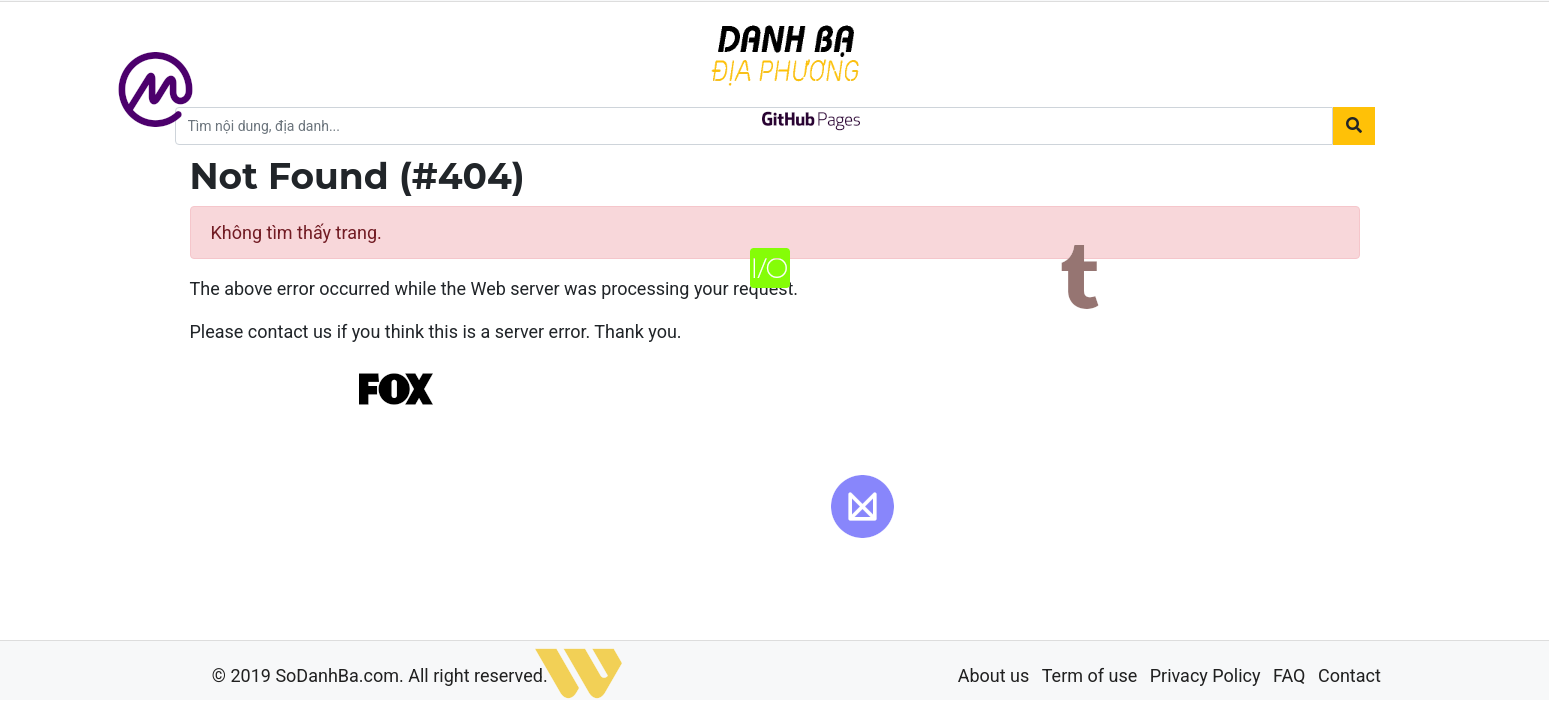 The height and width of the screenshot is (720, 1549). Describe the element at coordinates (155, 89) in the screenshot. I see `open CoinMarketCap app` at that location.